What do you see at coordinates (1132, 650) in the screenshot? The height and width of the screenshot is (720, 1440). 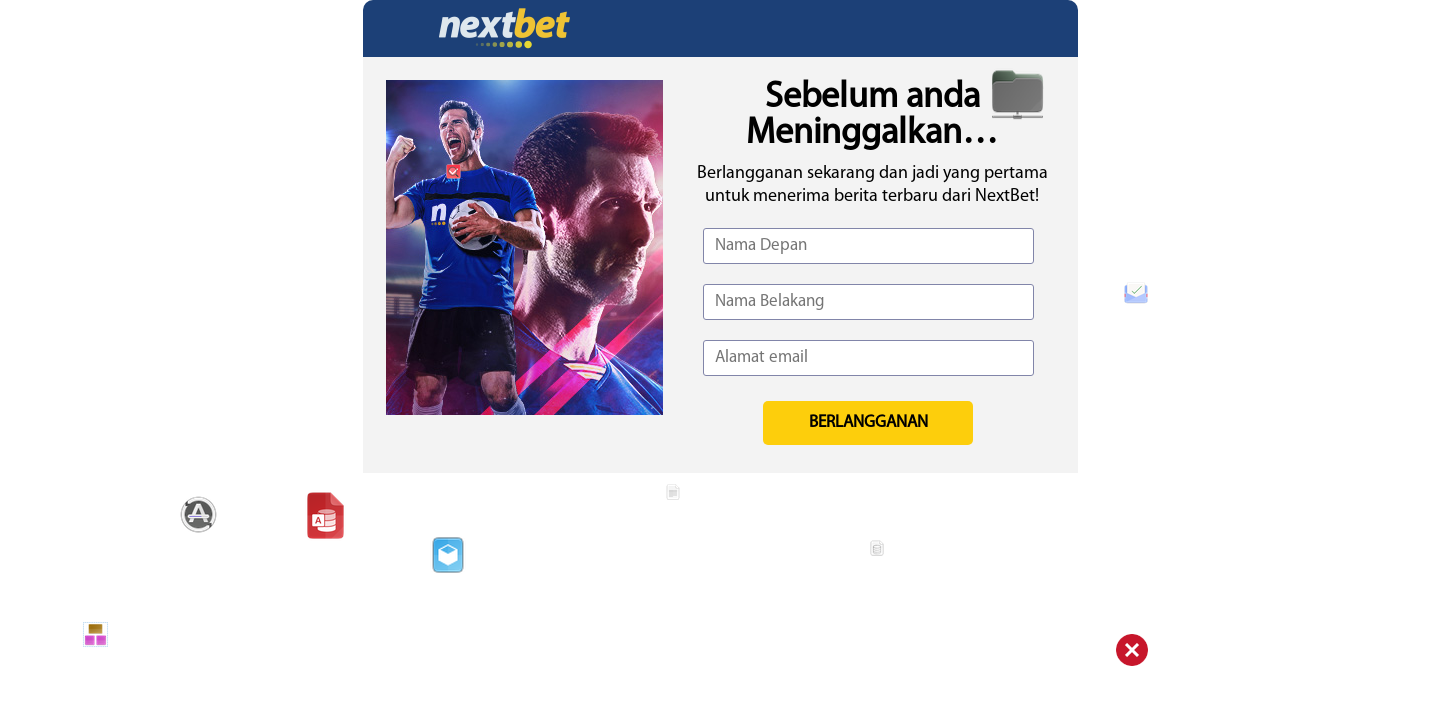 I see `close the current window or dialog` at bounding box center [1132, 650].